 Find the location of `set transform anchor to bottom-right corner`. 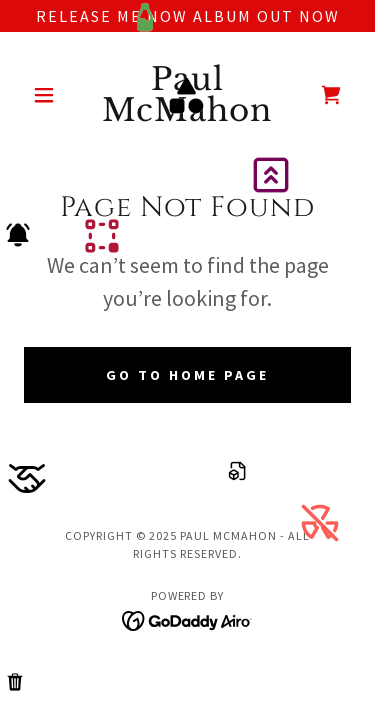

set transform anchor to bottom-right corner is located at coordinates (102, 236).